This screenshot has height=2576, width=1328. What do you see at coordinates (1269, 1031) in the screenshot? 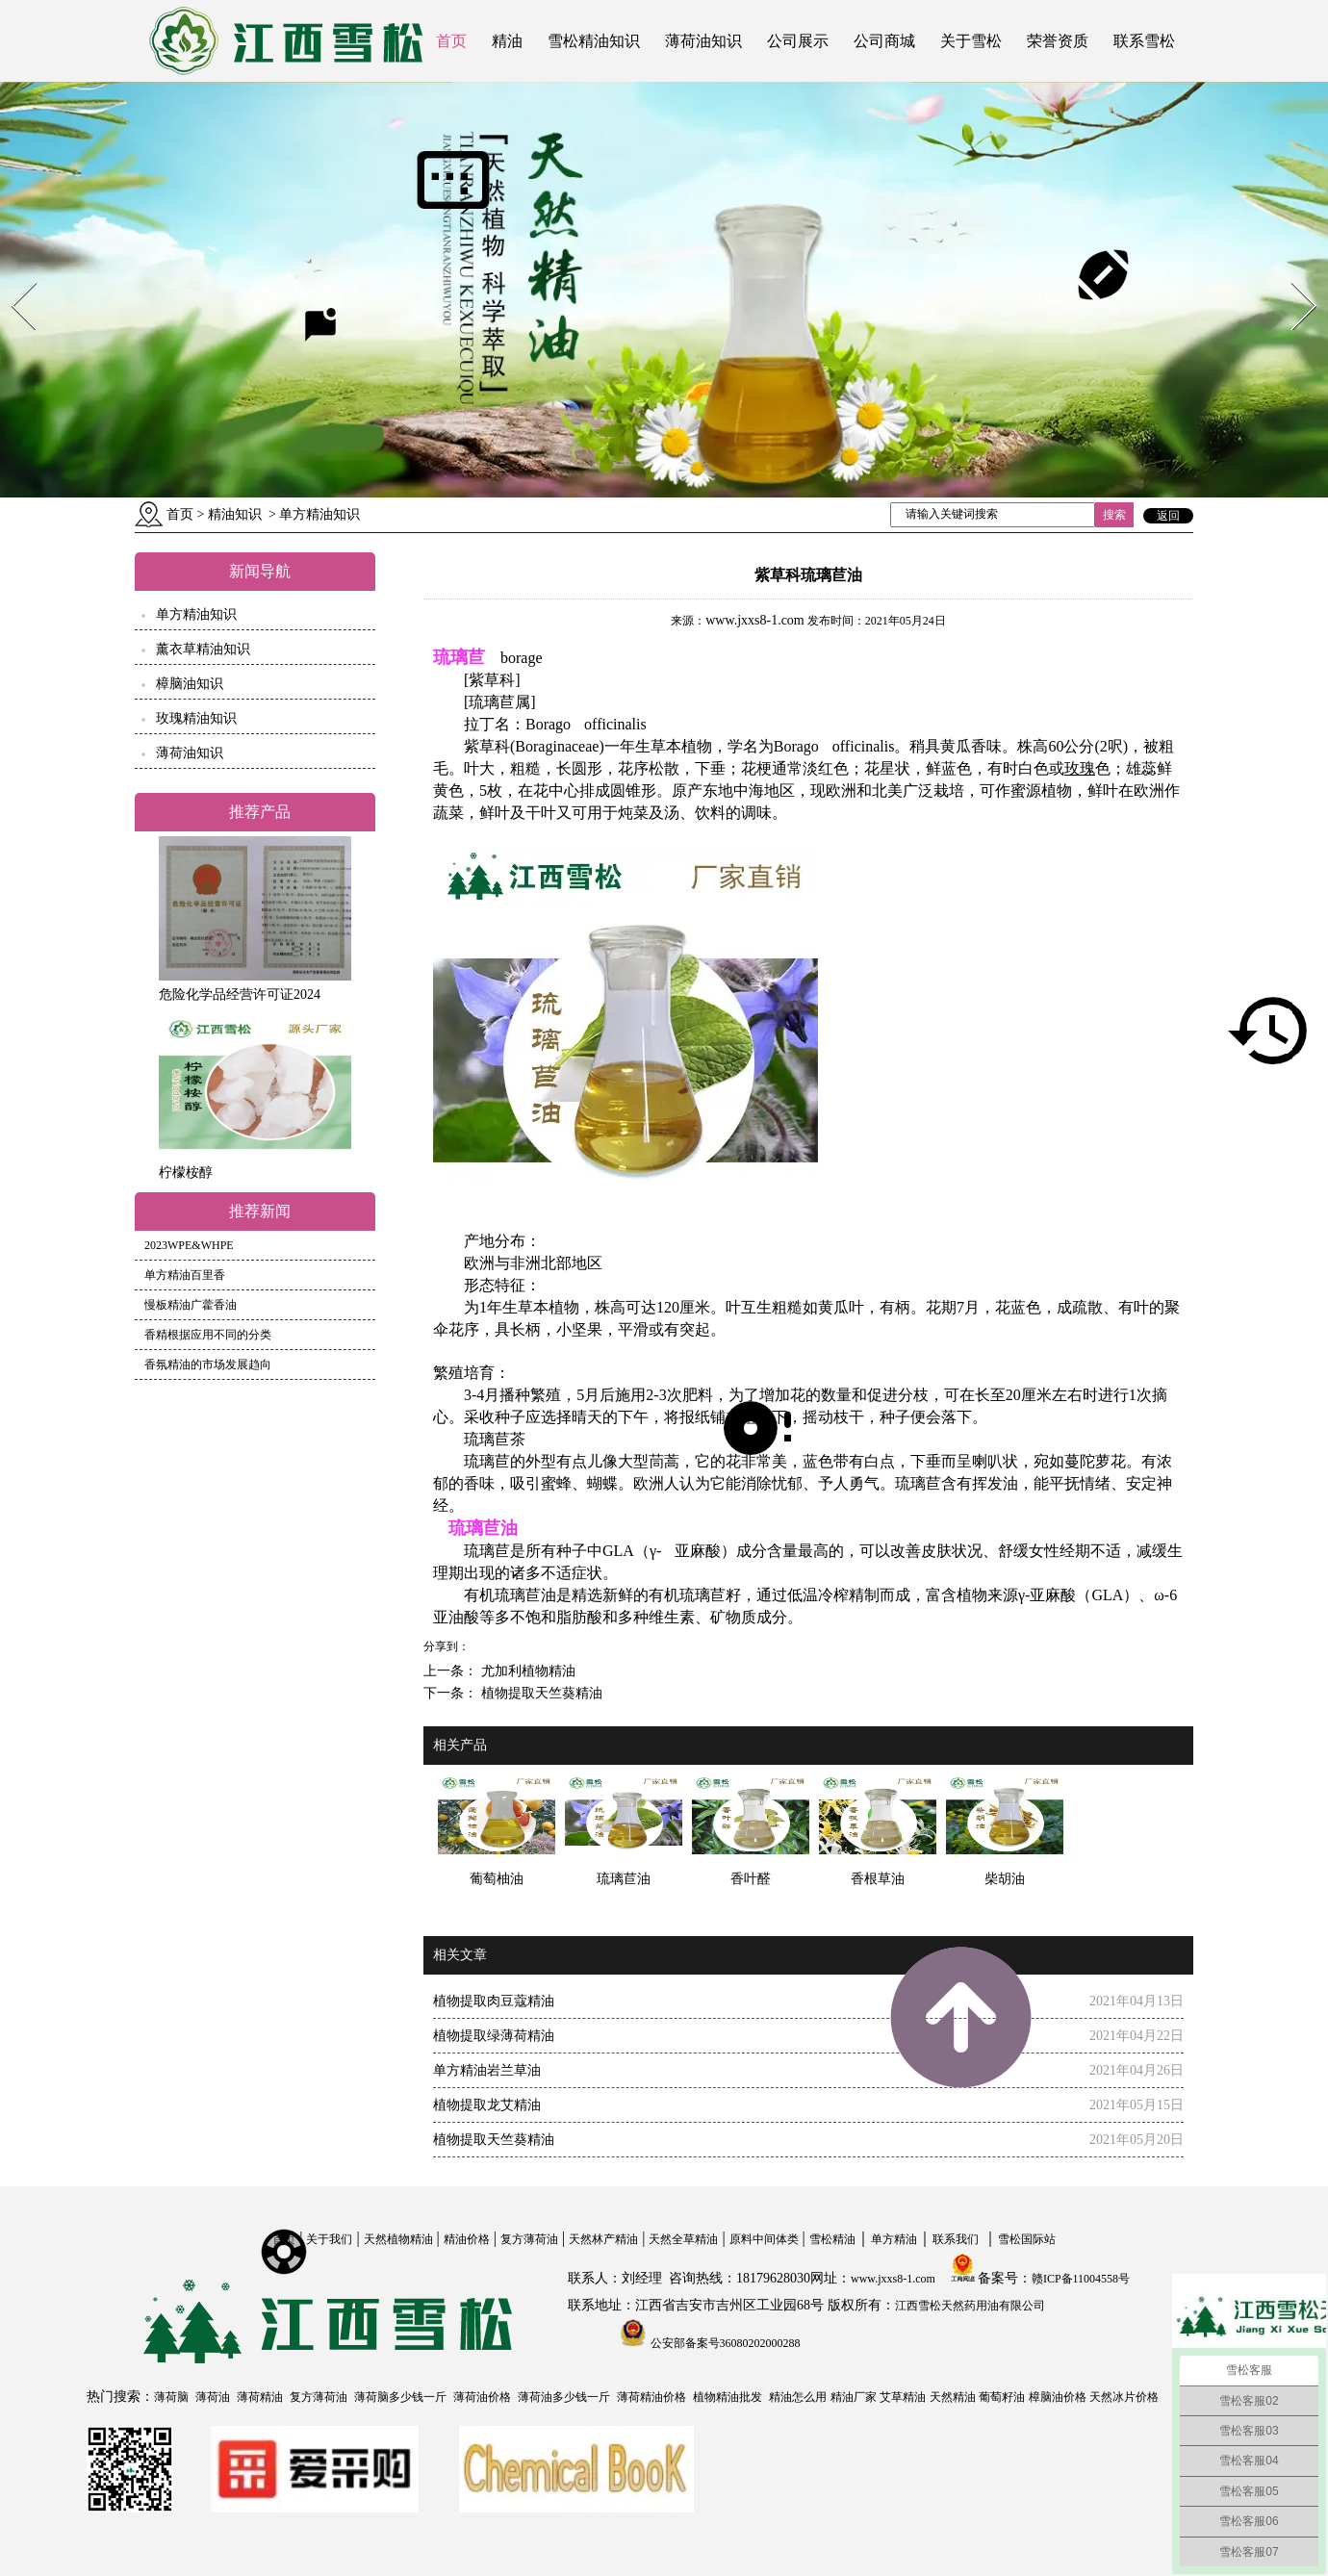
I see `view browsing or activity history` at bounding box center [1269, 1031].